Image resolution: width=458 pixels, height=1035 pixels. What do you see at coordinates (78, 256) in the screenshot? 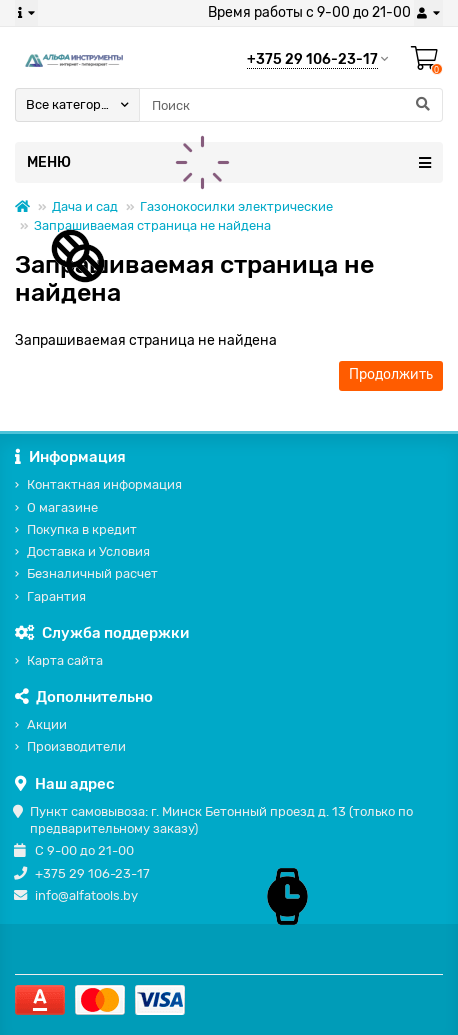
I see `exclude overlapping items from selection` at bounding box center [78, 256].